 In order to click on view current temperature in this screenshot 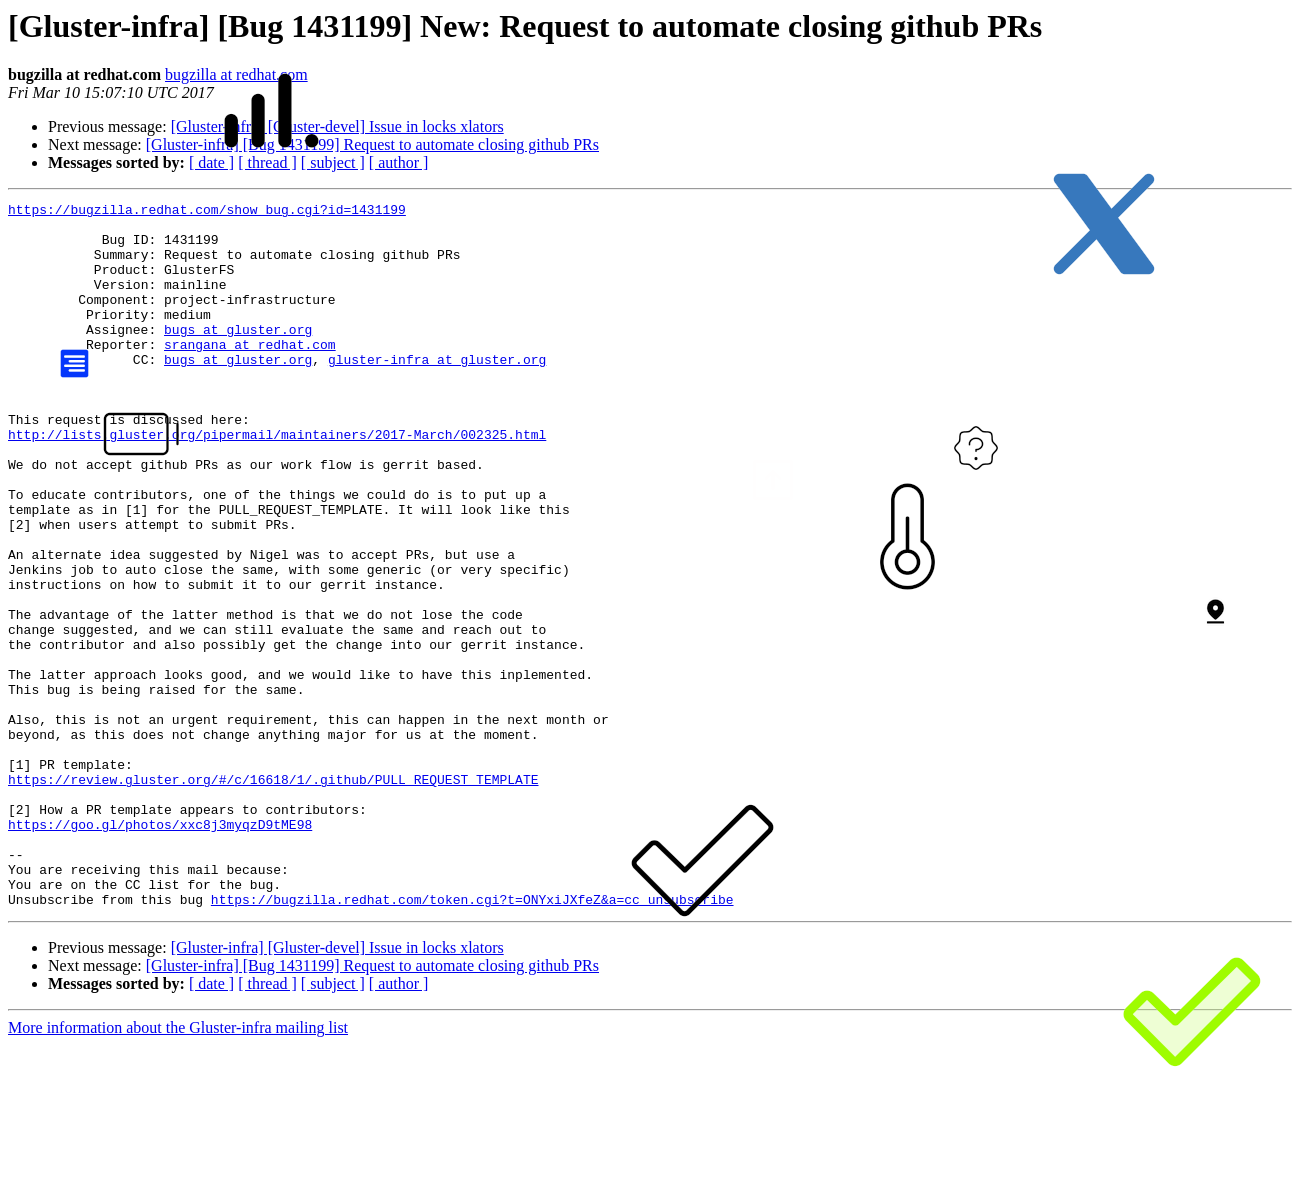, I will do `click(907, 536)`.